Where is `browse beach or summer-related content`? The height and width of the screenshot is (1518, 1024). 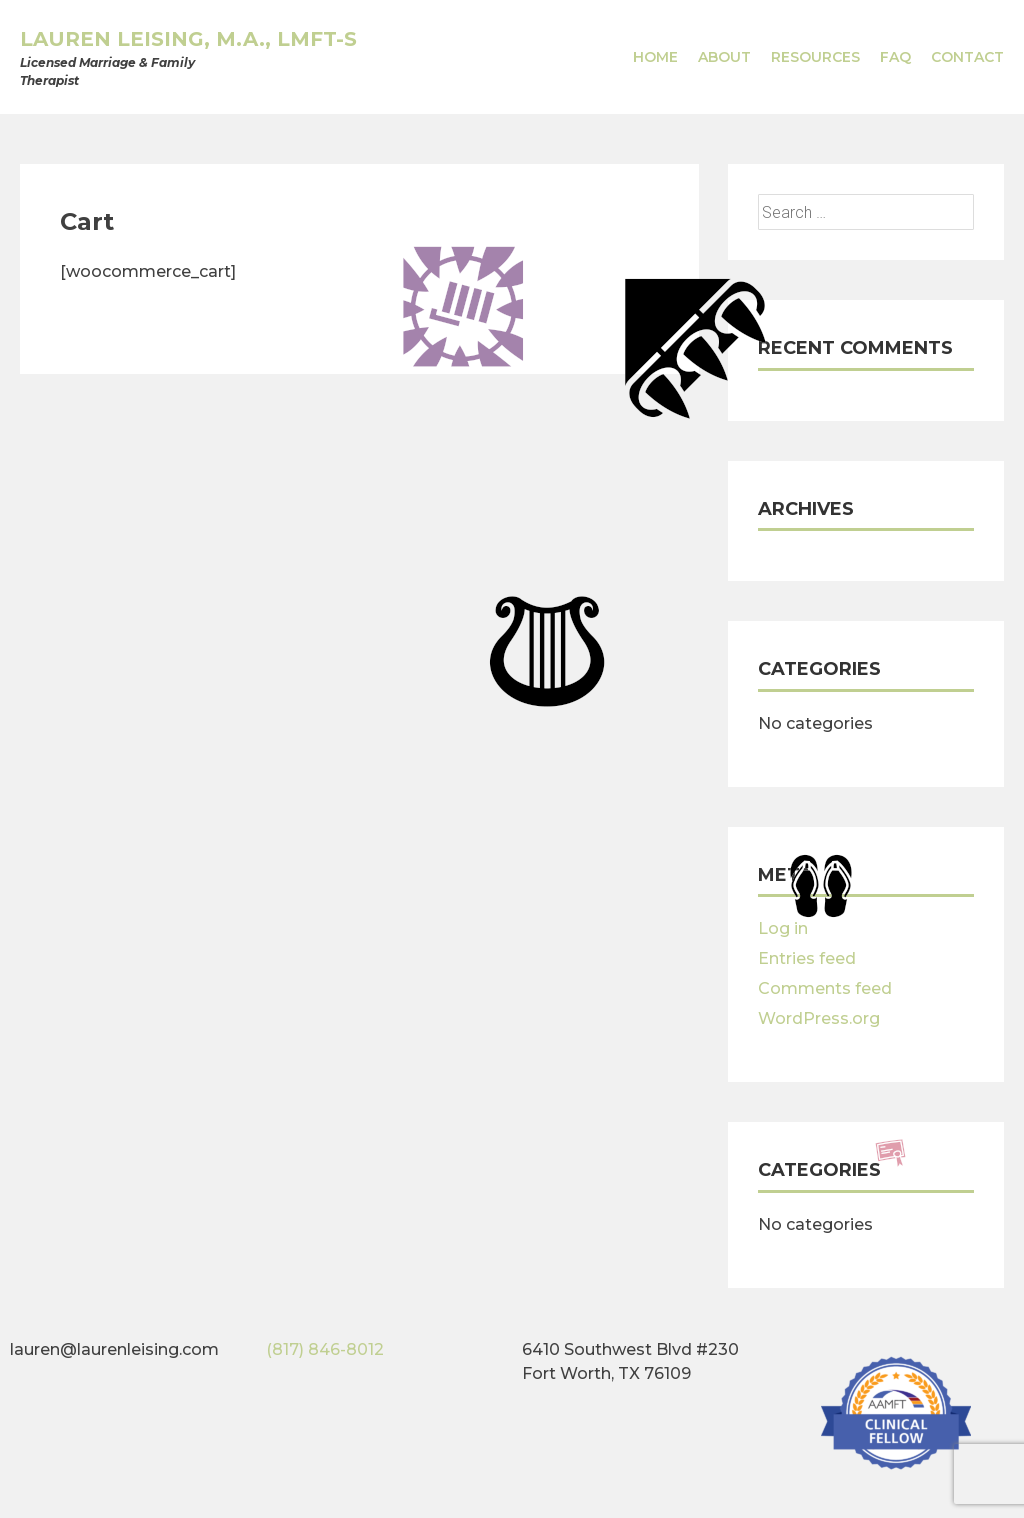
browse beach or summer-related content is located at coordinates (821, 886).